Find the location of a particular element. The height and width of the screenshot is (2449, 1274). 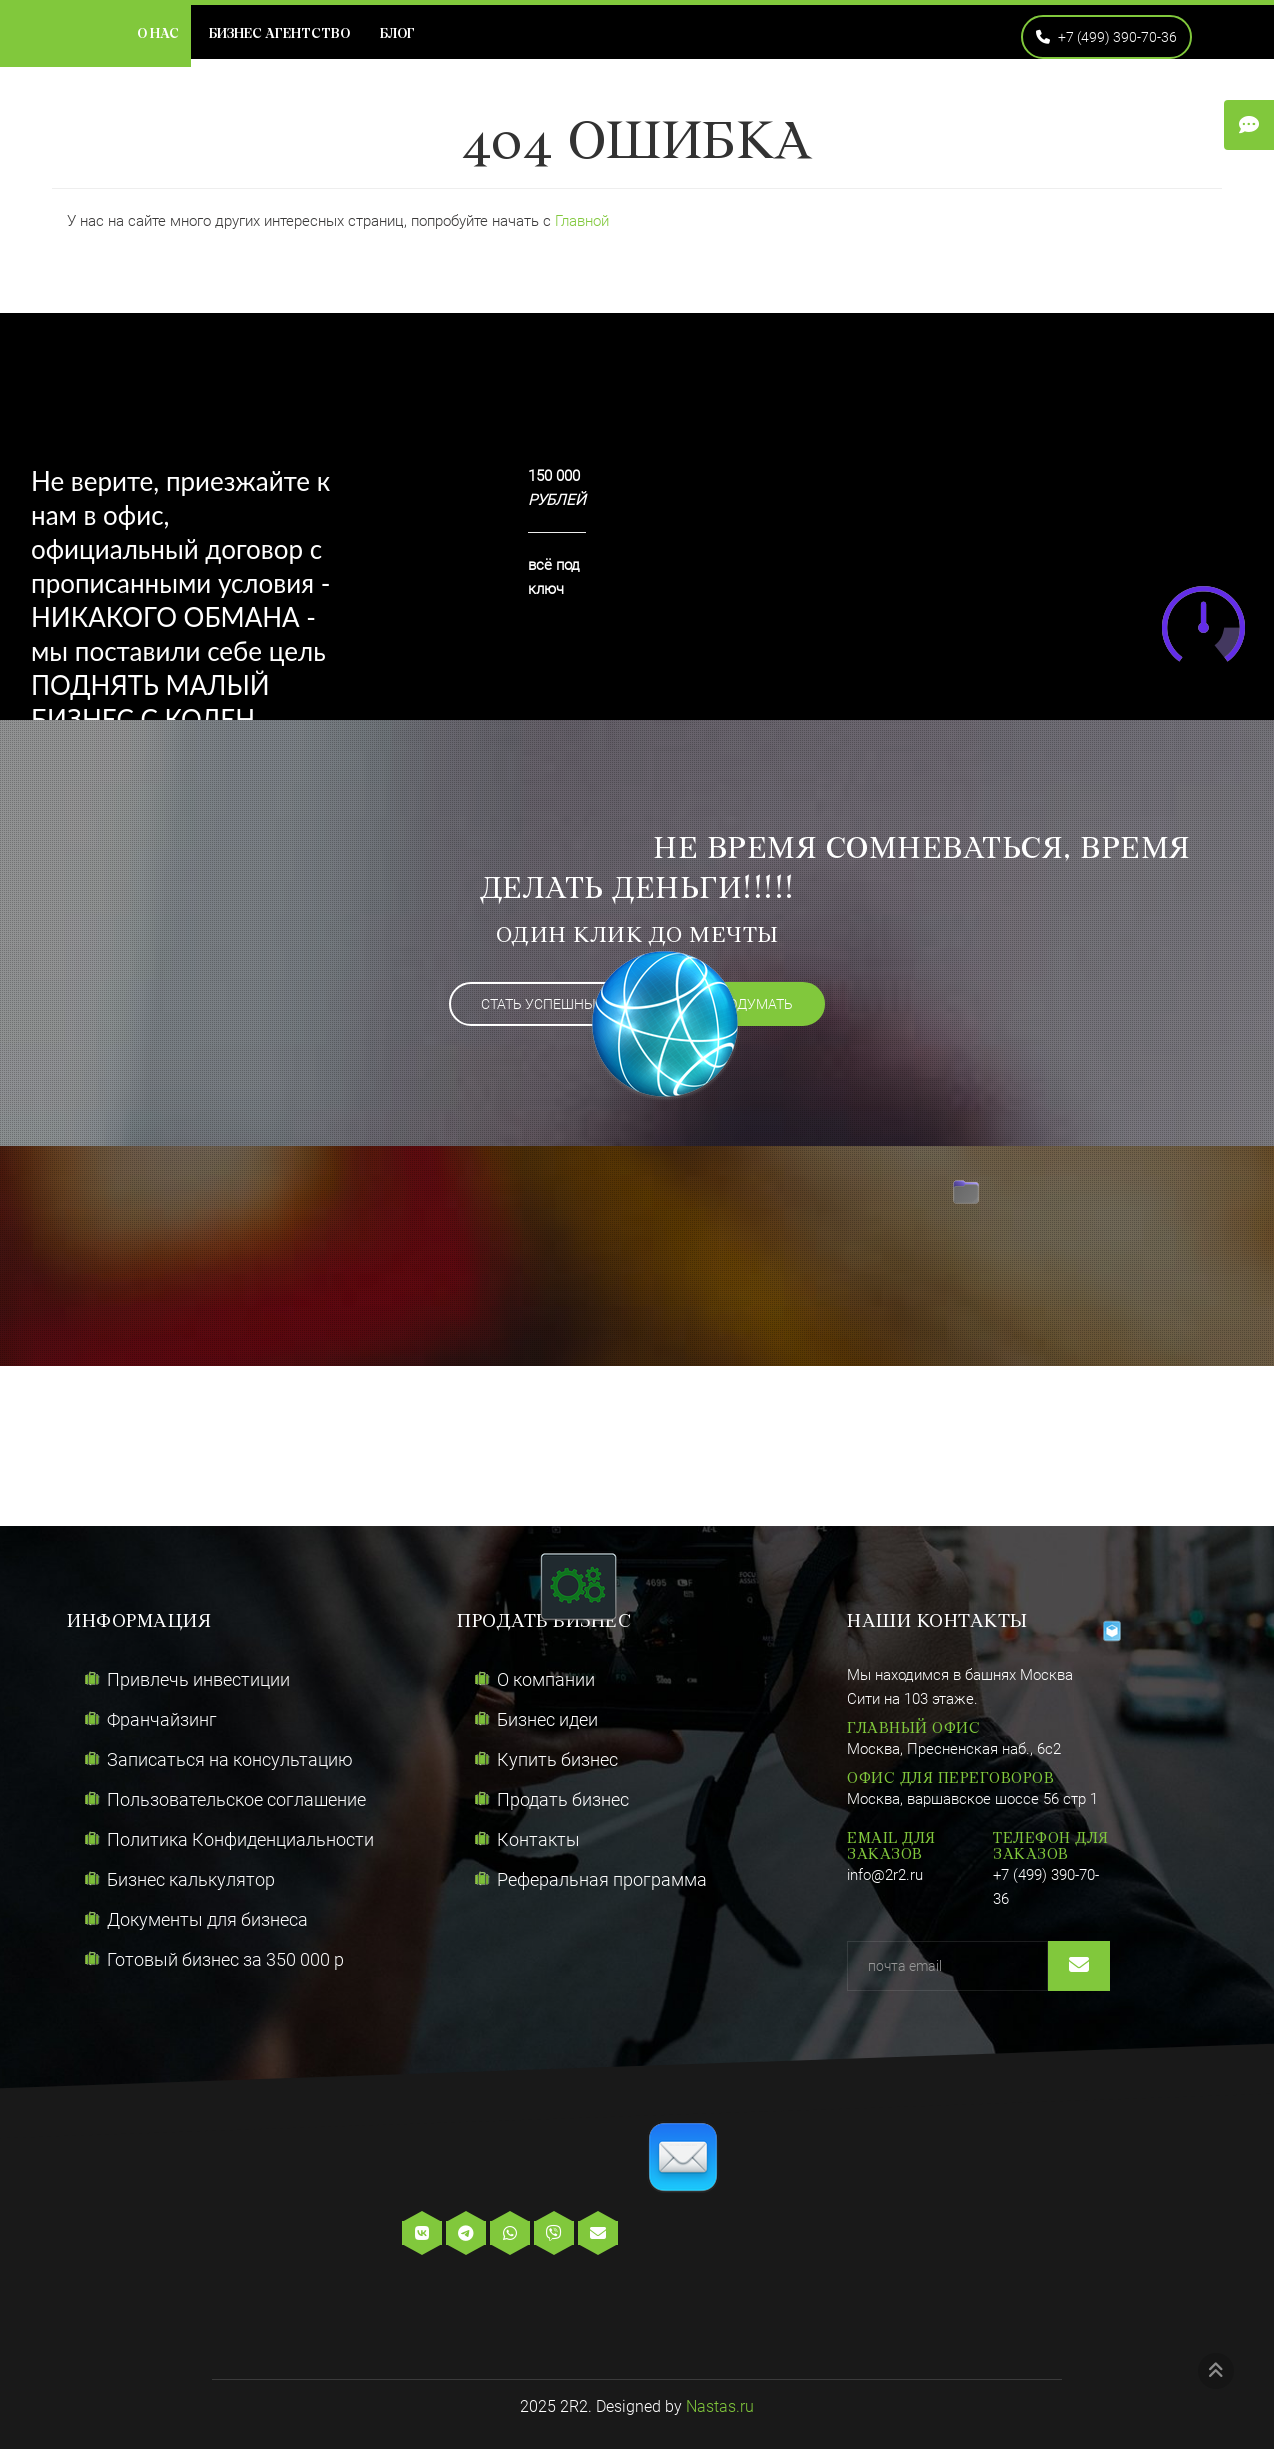

access network settings is located at coordinates (665, 1024).